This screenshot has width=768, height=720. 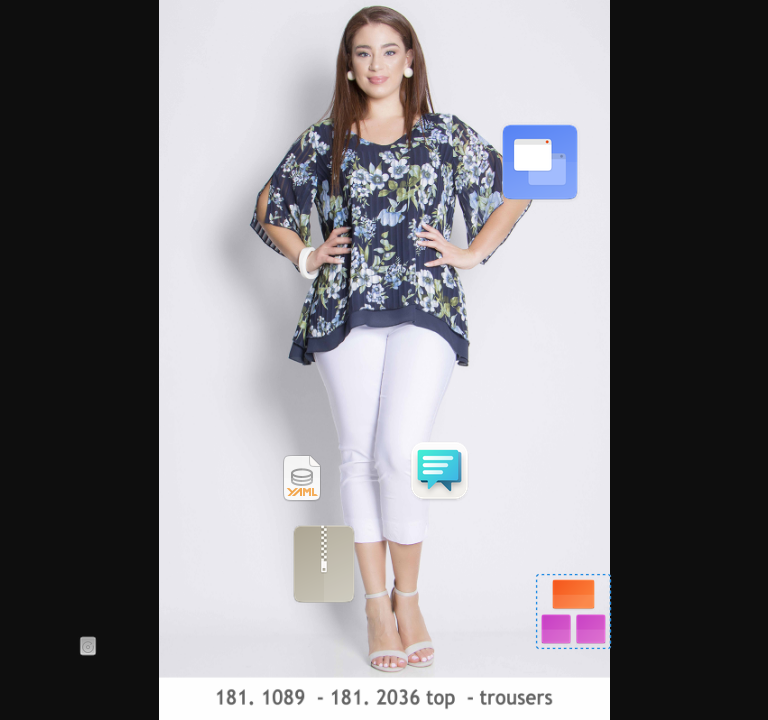 What do you see at coordinates (324, 564) in the screenshot?
I see `open the archive manager application` at bounding box center [324, 564].